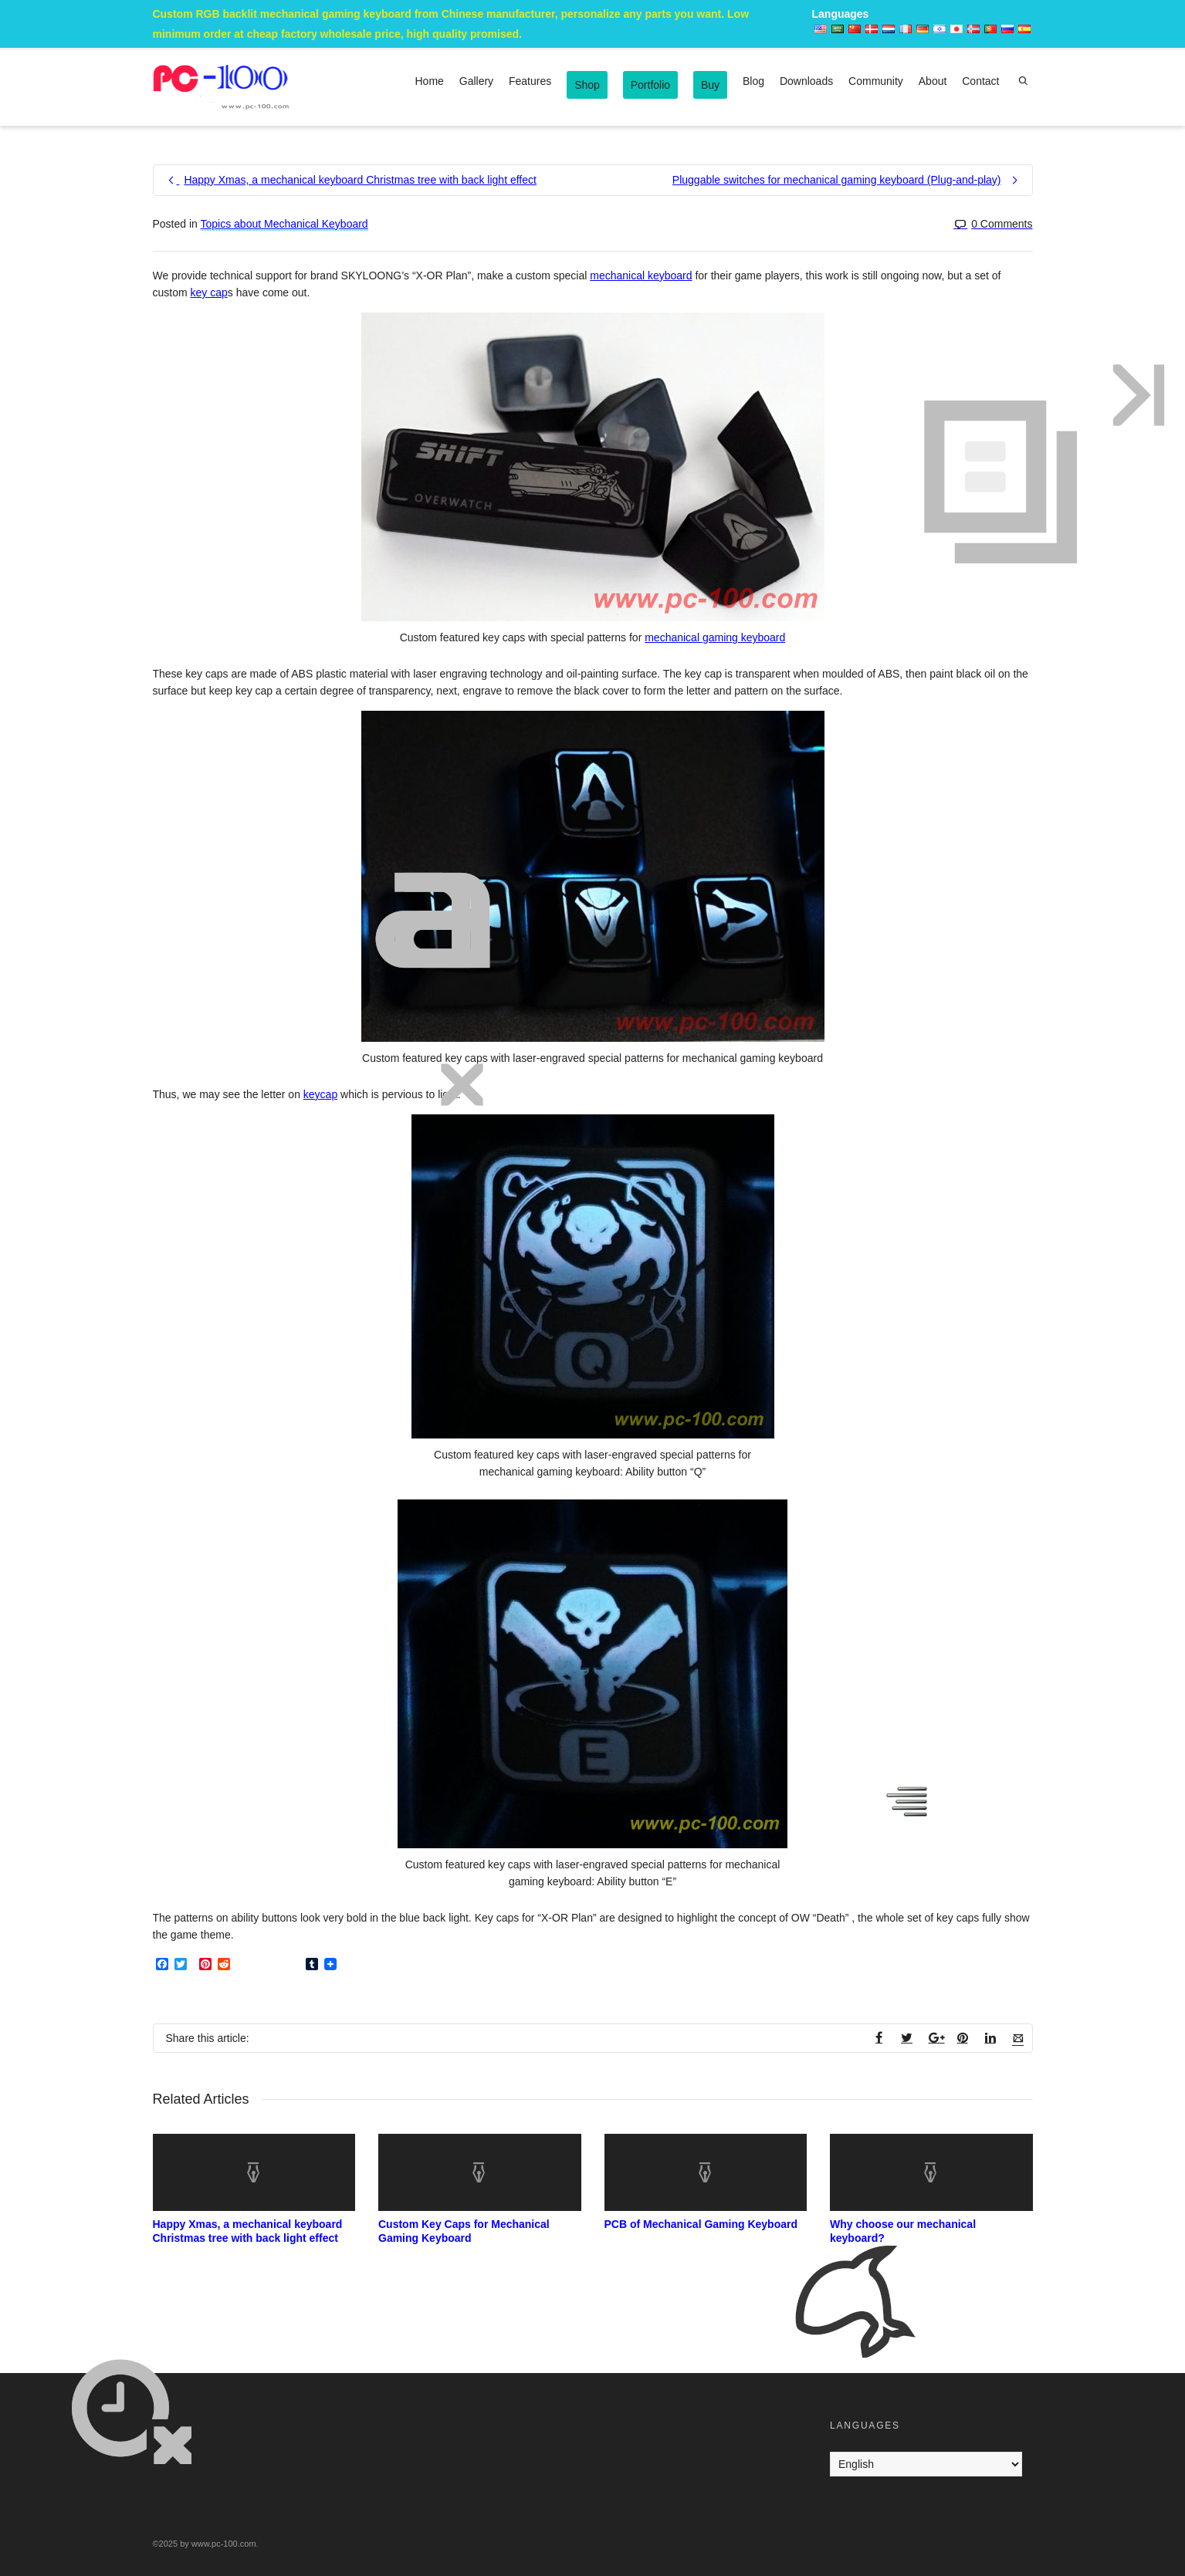 This screenshot has height=2576, width=1185. What do you see at coordinates (853, 2301) in the screenshot?
I see `launch orca screen reader application` at bounding box center [853, 2301].